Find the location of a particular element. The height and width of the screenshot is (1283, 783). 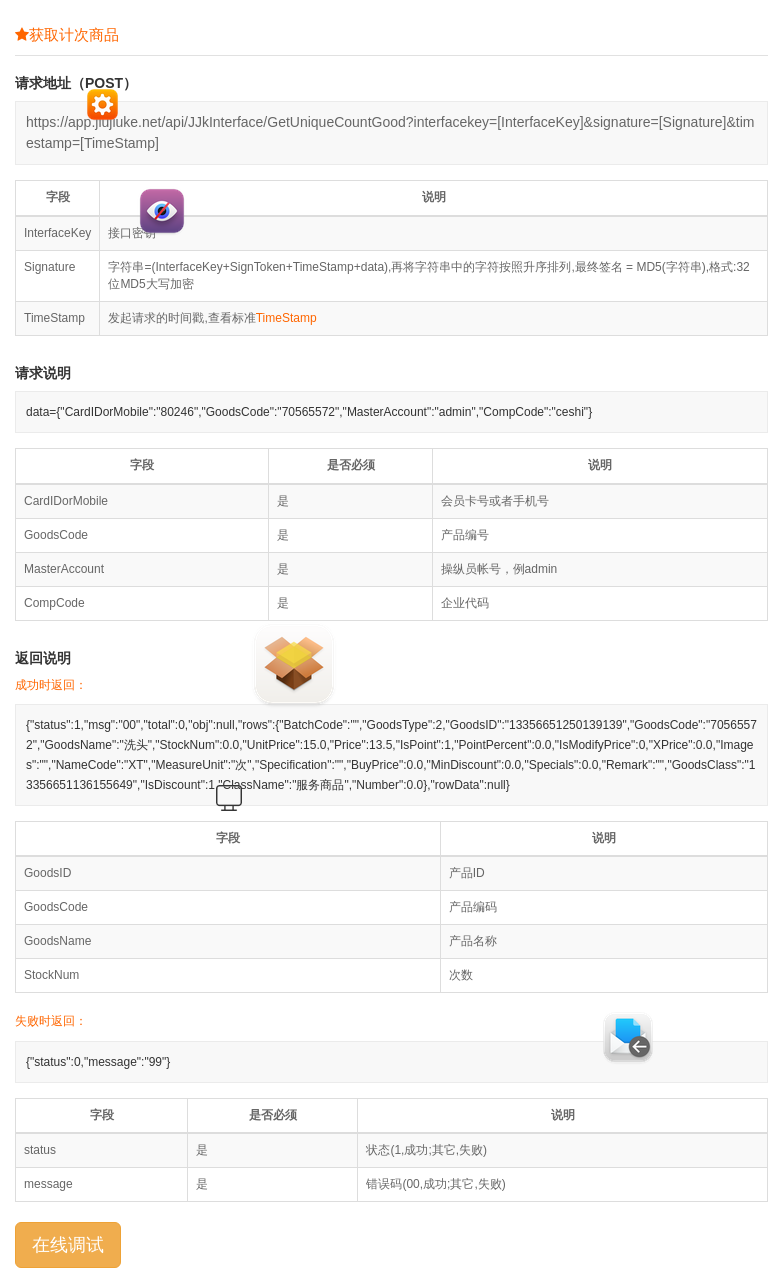

open aptana studio IDE is located at coordinates (102, 104).